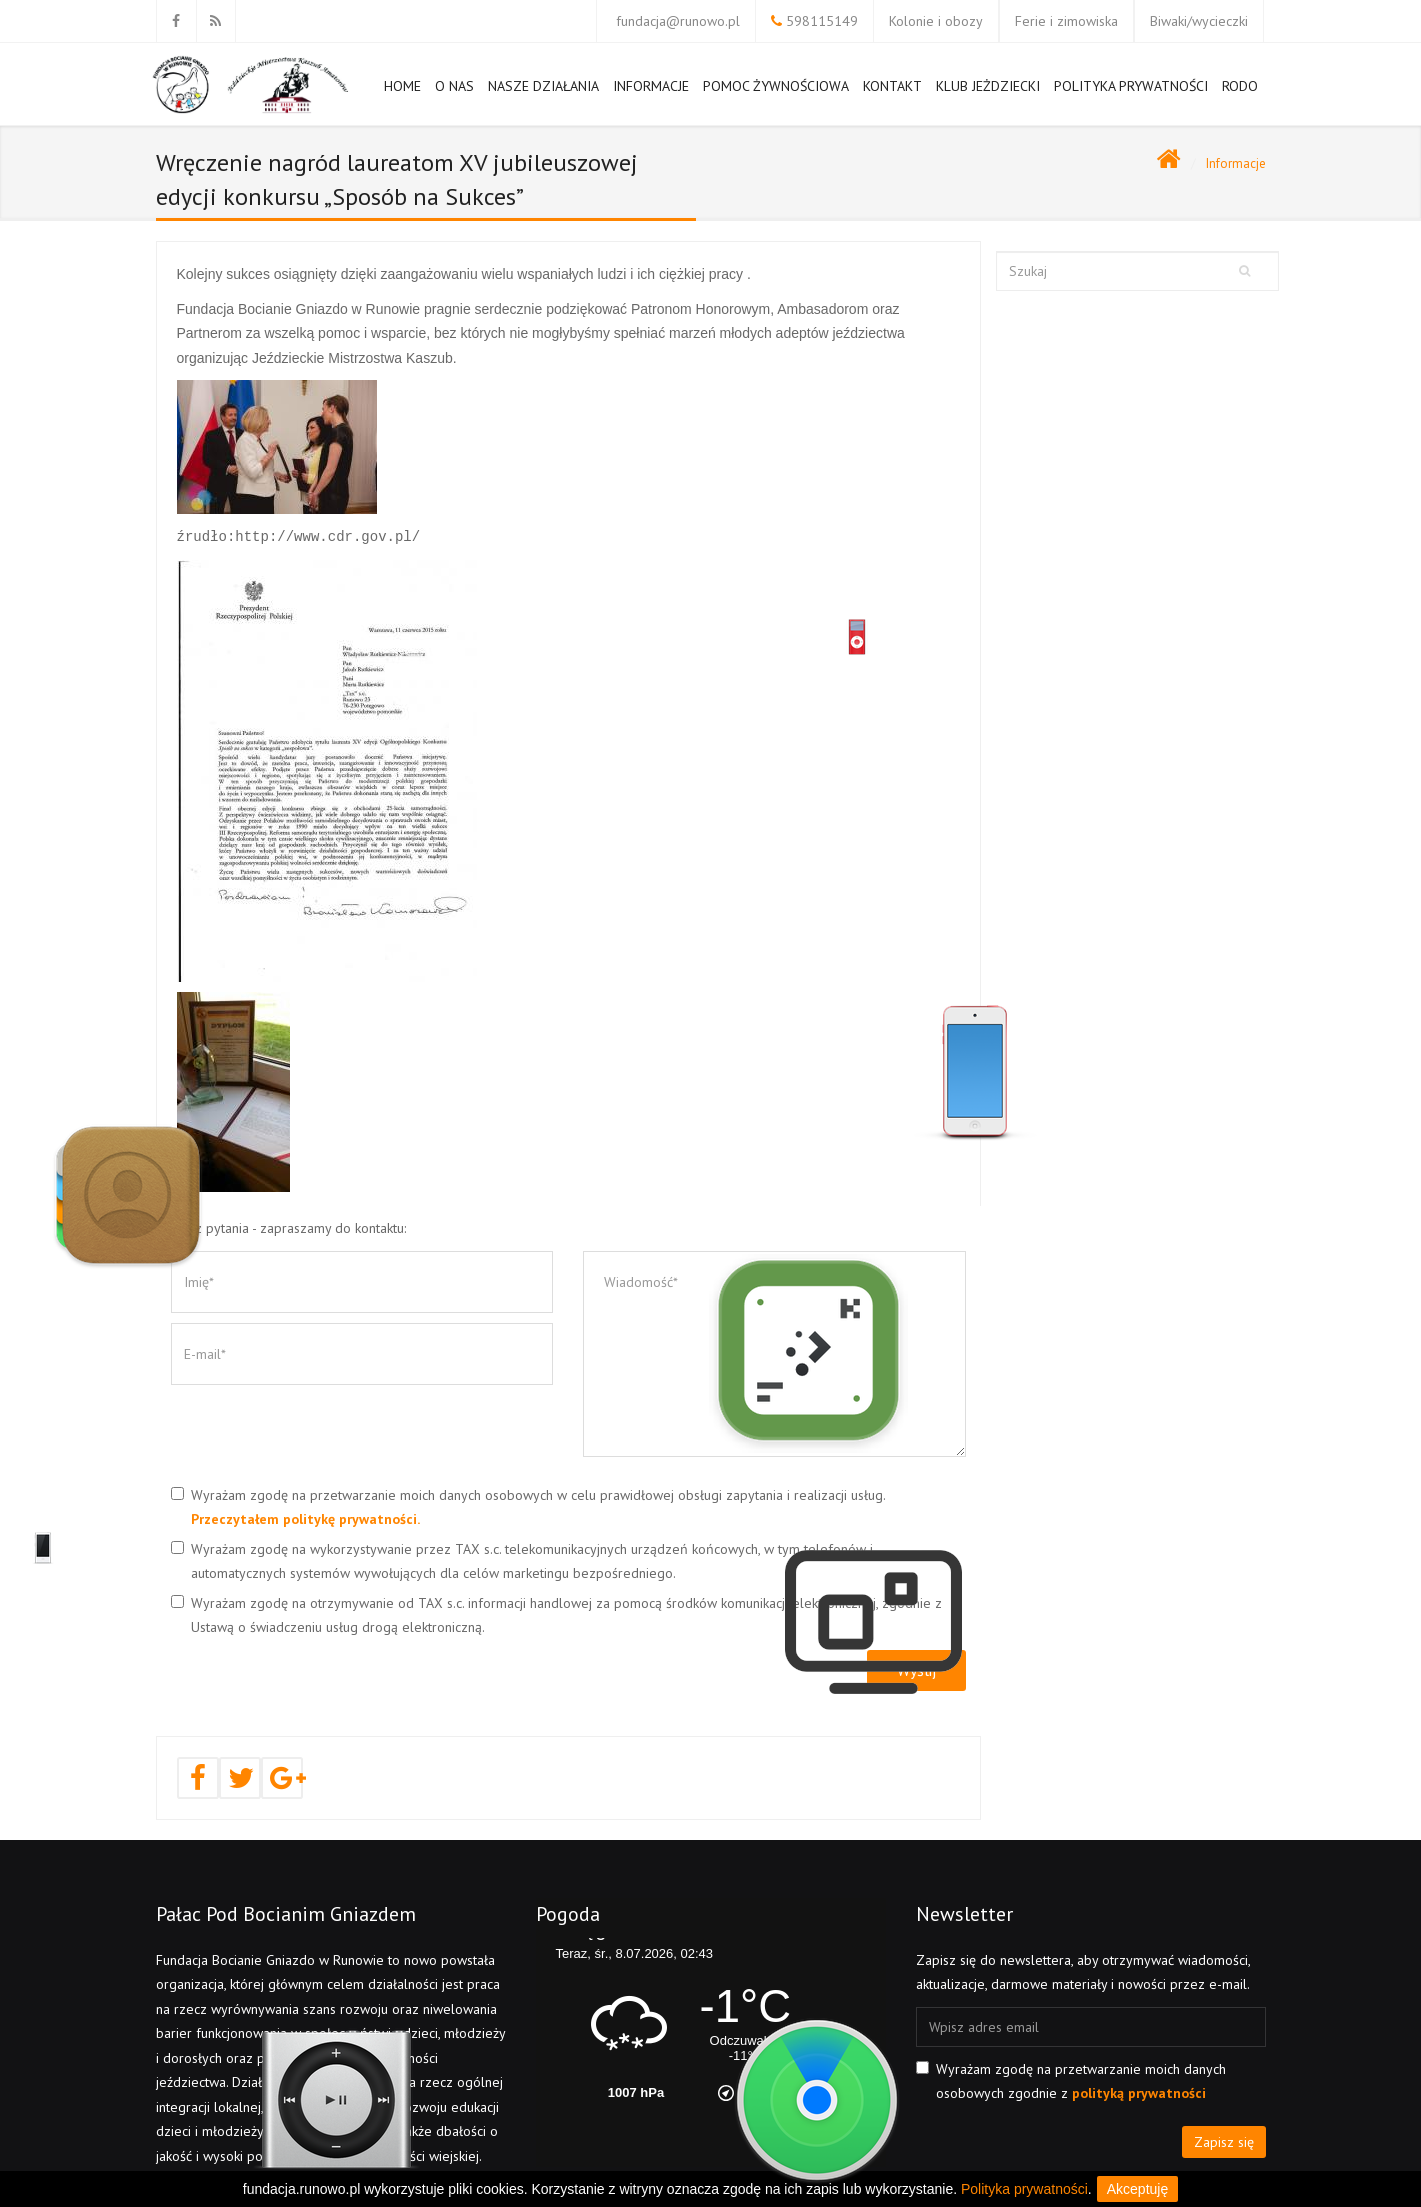  Describe the element at coordinates (857, 637) in the screenshot. I see `indicates a connected iPod nano device` at that location.